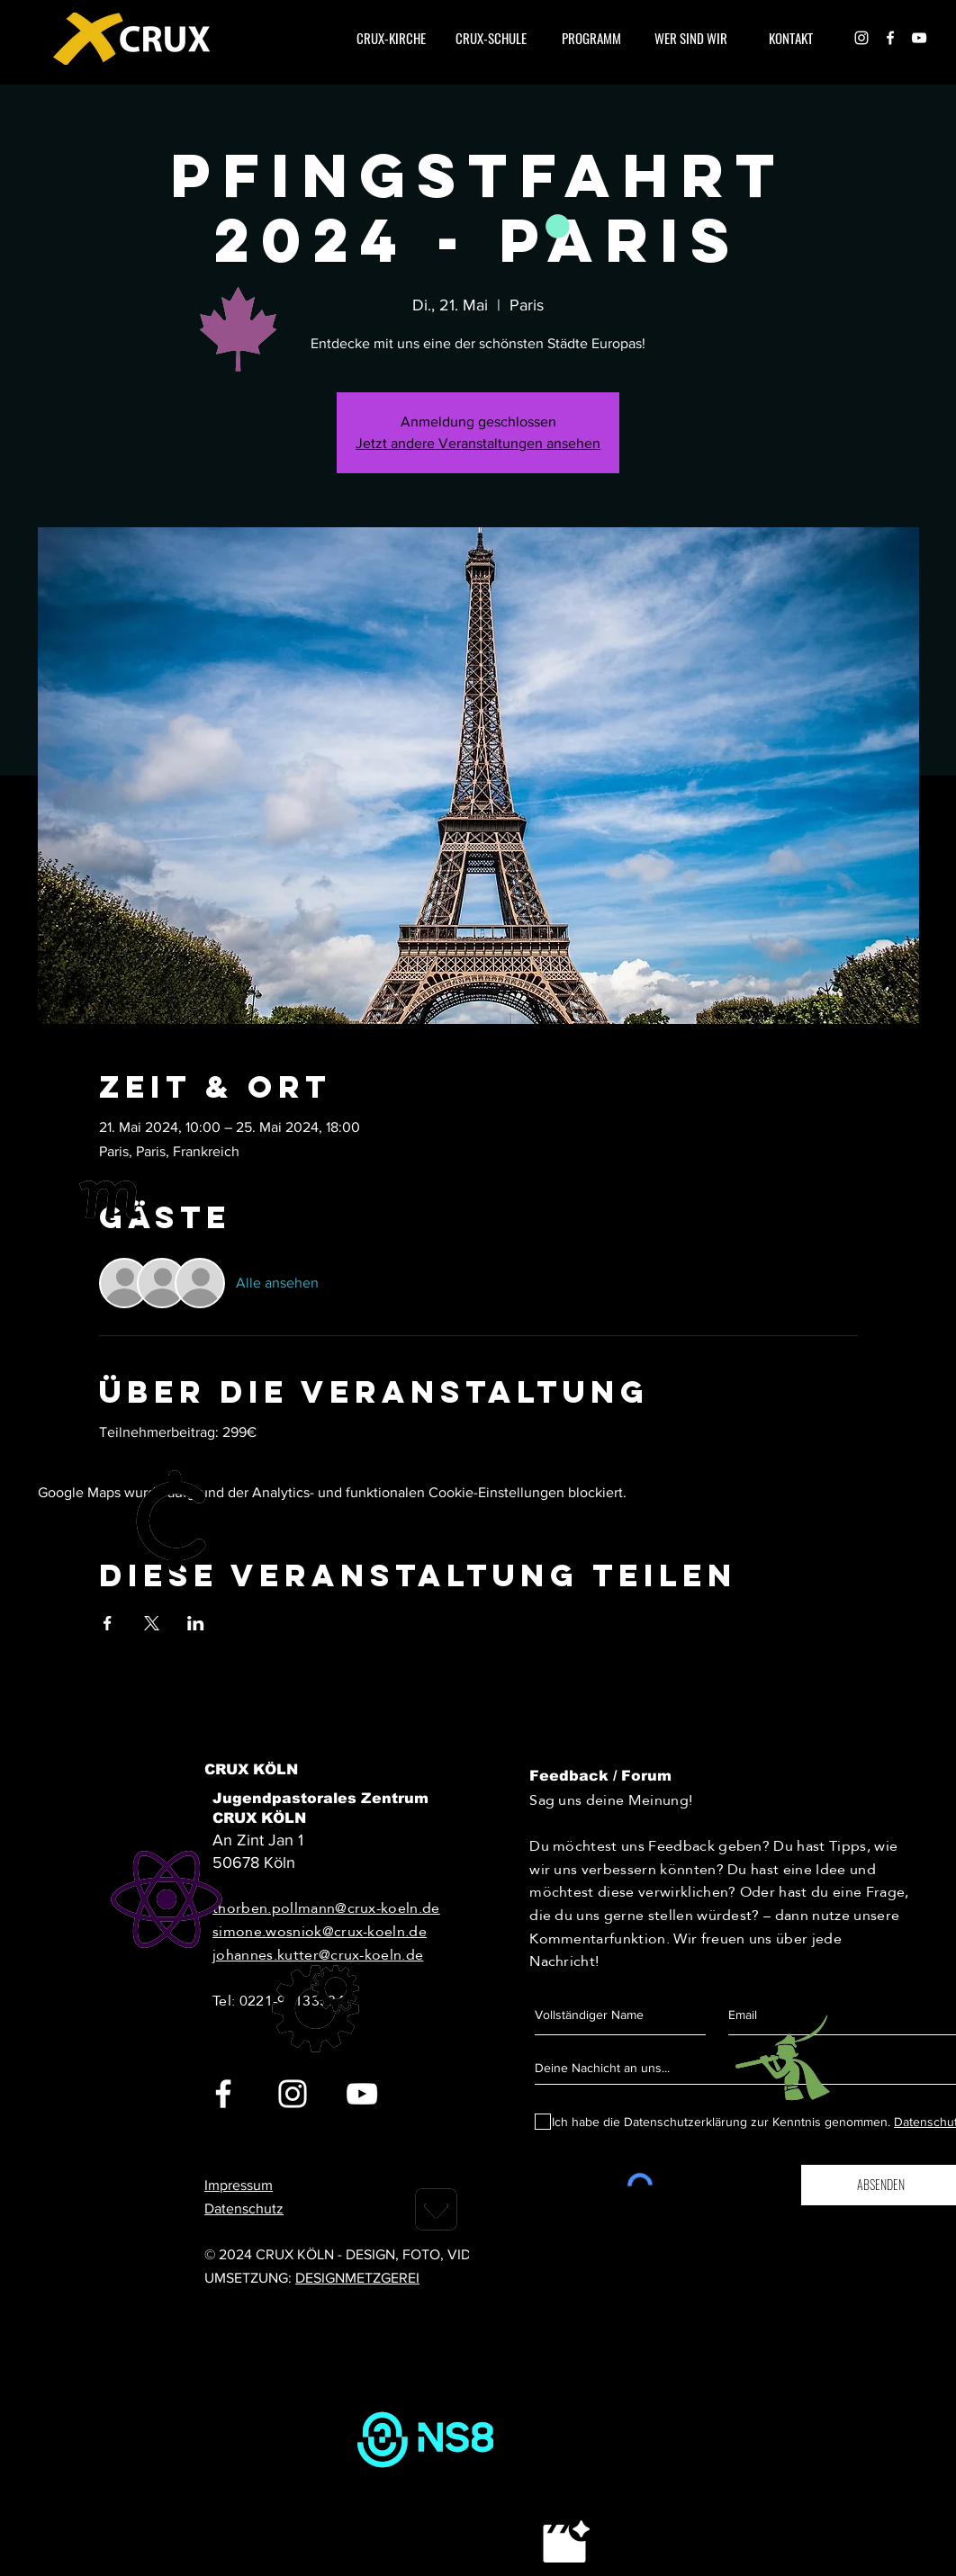 This screenshot has width=956, height=2576. What do you see at coordinates (110, 1199) in the screenshot?
I see `open mojeek search engine` at bounding box center [110, 1199].